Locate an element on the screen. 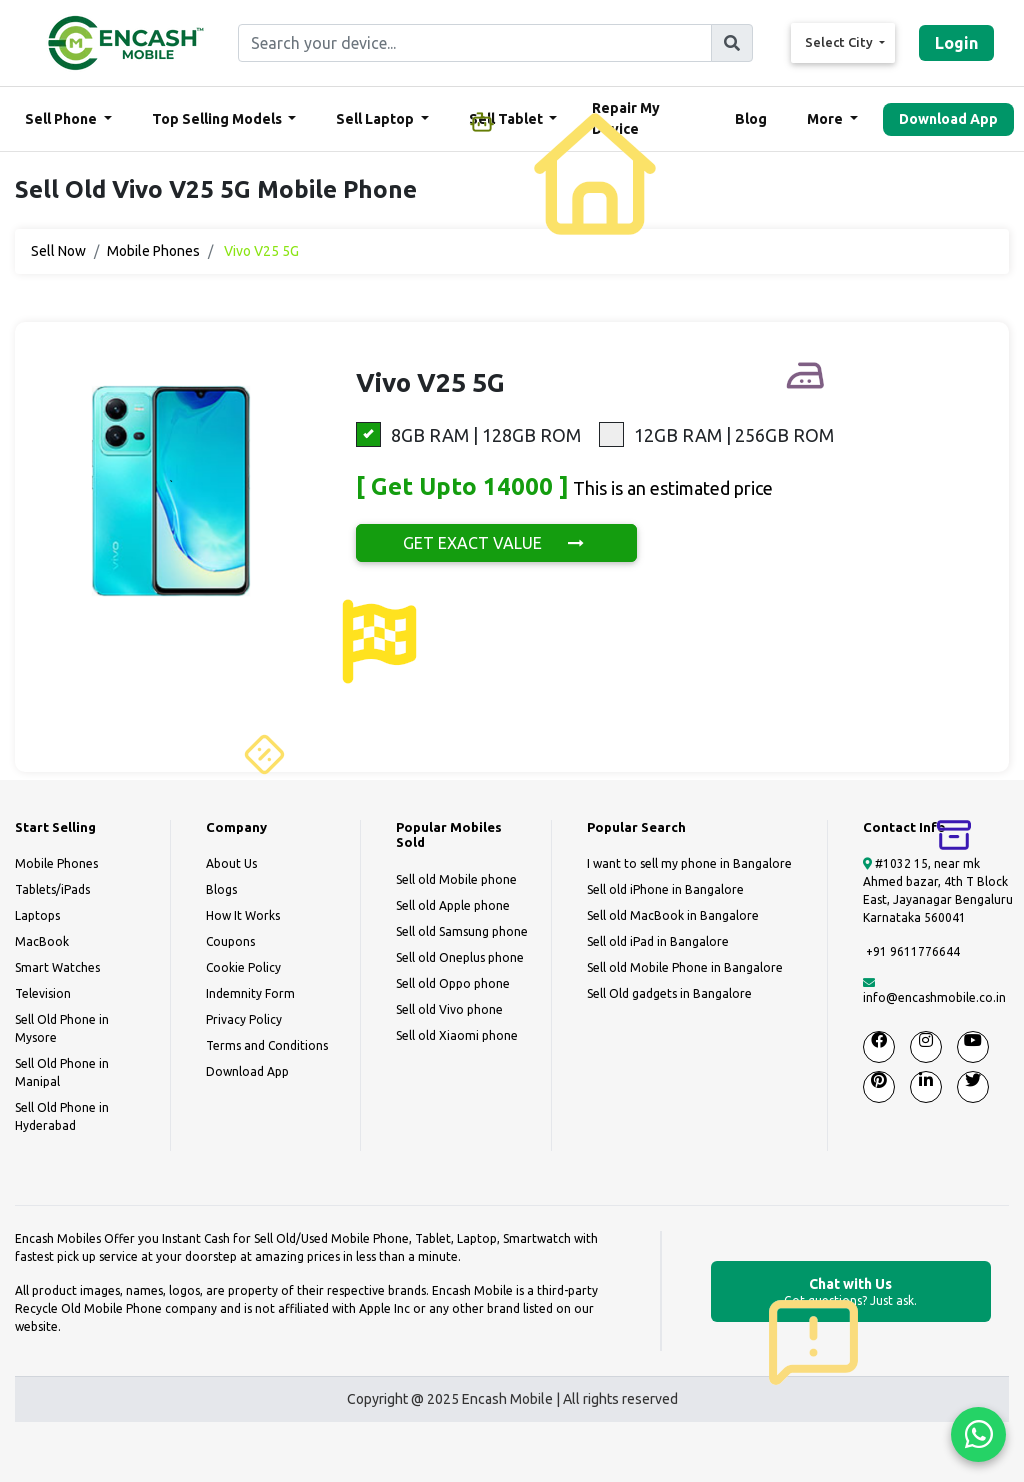 Image resolution: width=1024 pixels, height=1482 pixels. access chatbot or AI assistant is located at coordinates (482, 122).